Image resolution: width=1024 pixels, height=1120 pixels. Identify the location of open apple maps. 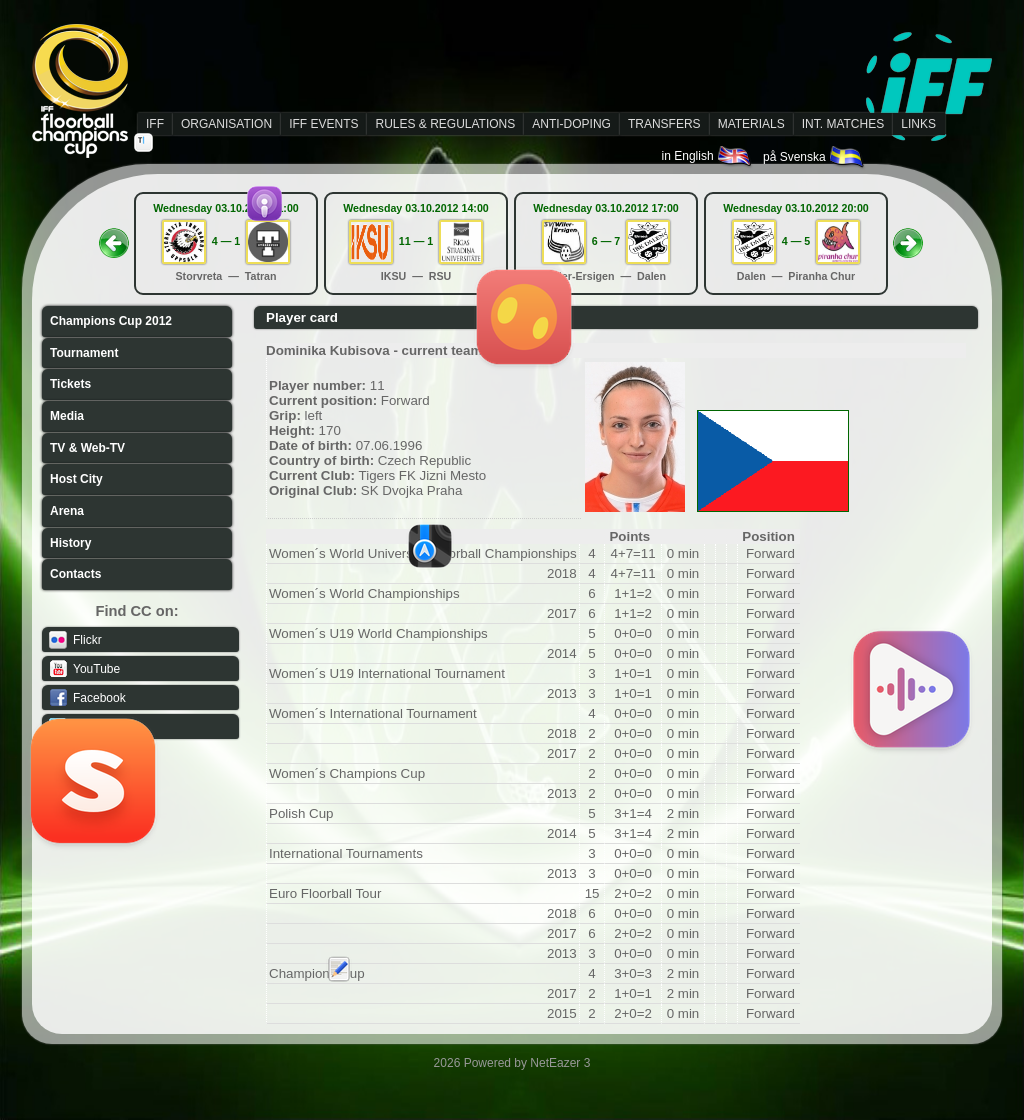
(430, 546).